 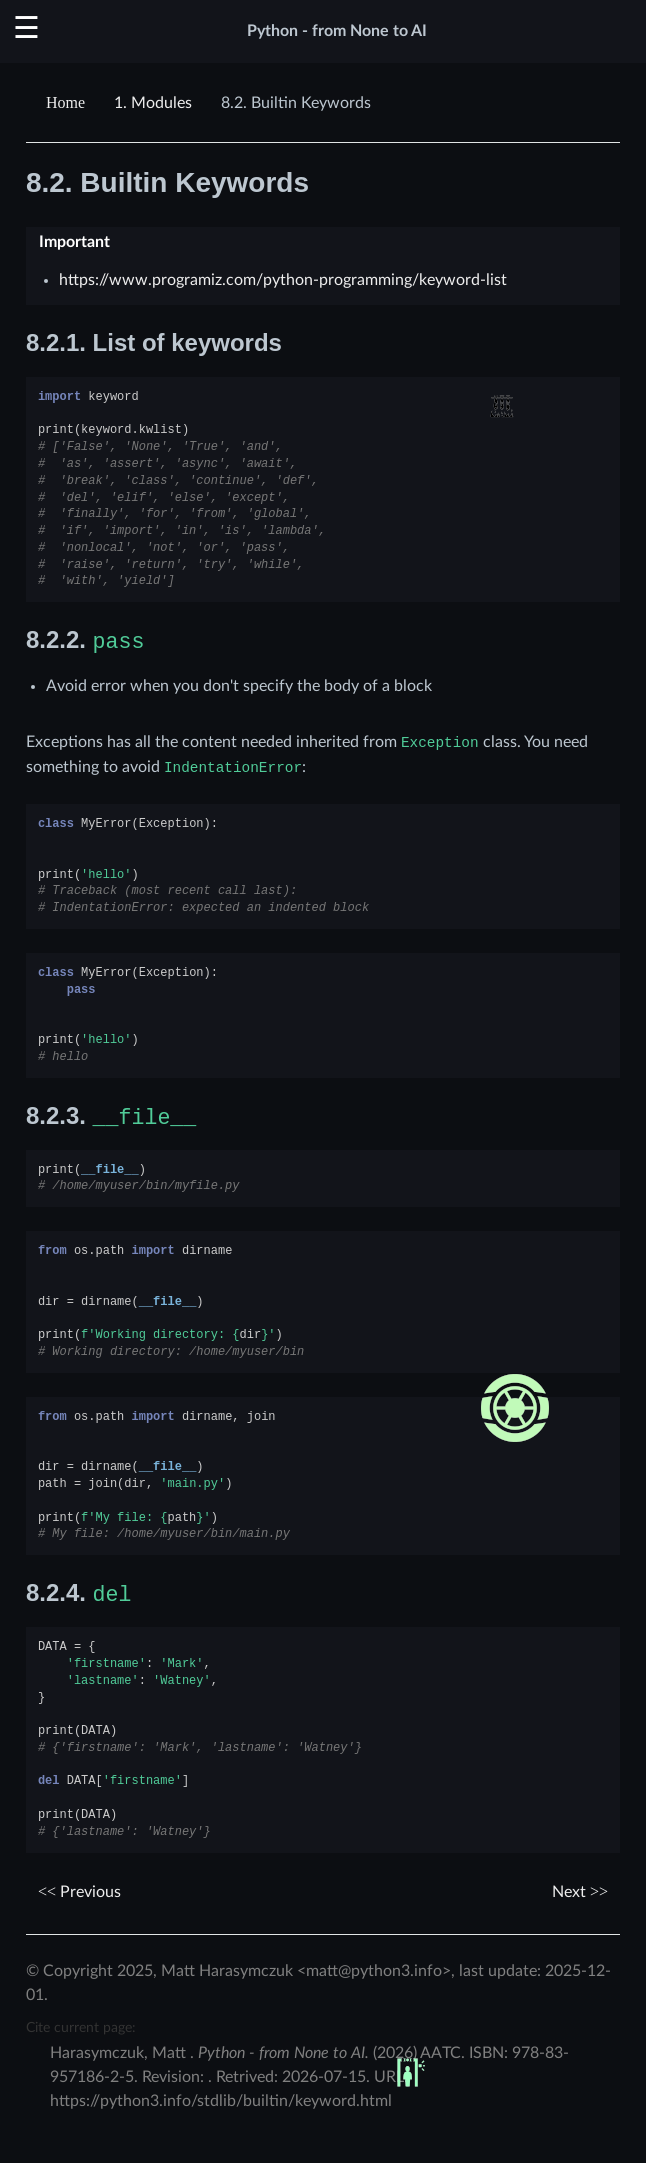 I want to click on smoke fish at a cooking station, so click(x=502, y=406).